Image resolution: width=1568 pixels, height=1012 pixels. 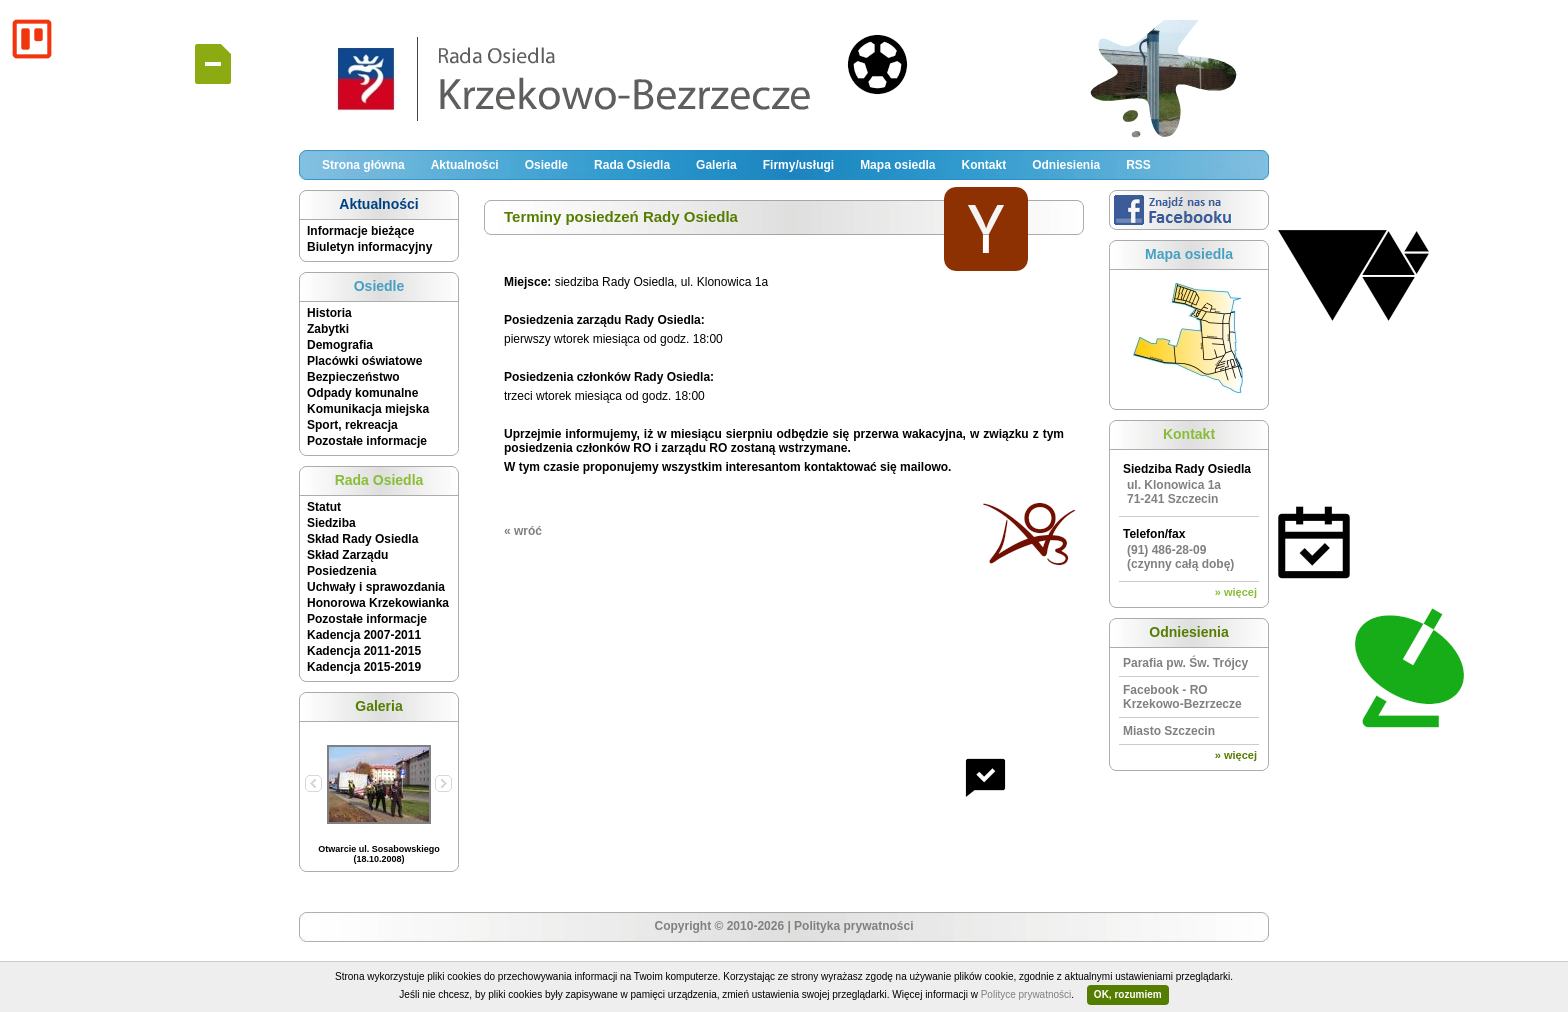 I want to click on access football or soccer content, so click(x=877, y=64).